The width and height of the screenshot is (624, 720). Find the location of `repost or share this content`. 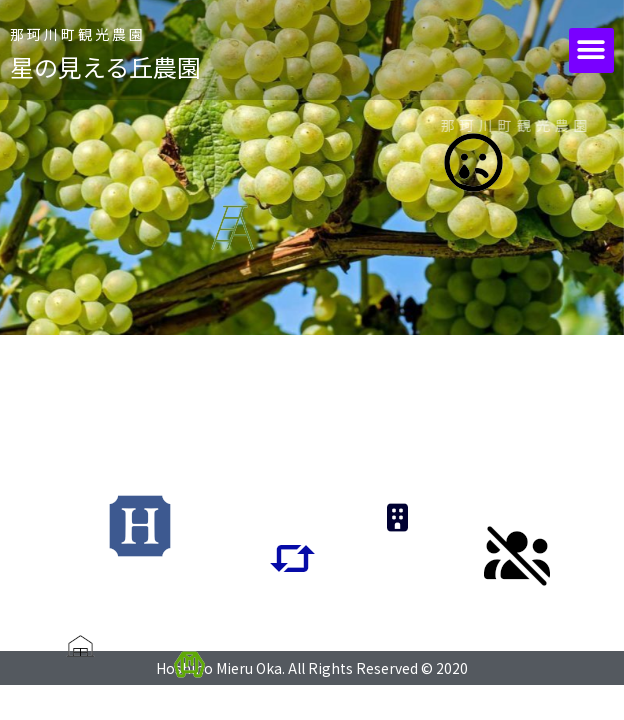

repost or share this content is located at coordinates (292, 558).